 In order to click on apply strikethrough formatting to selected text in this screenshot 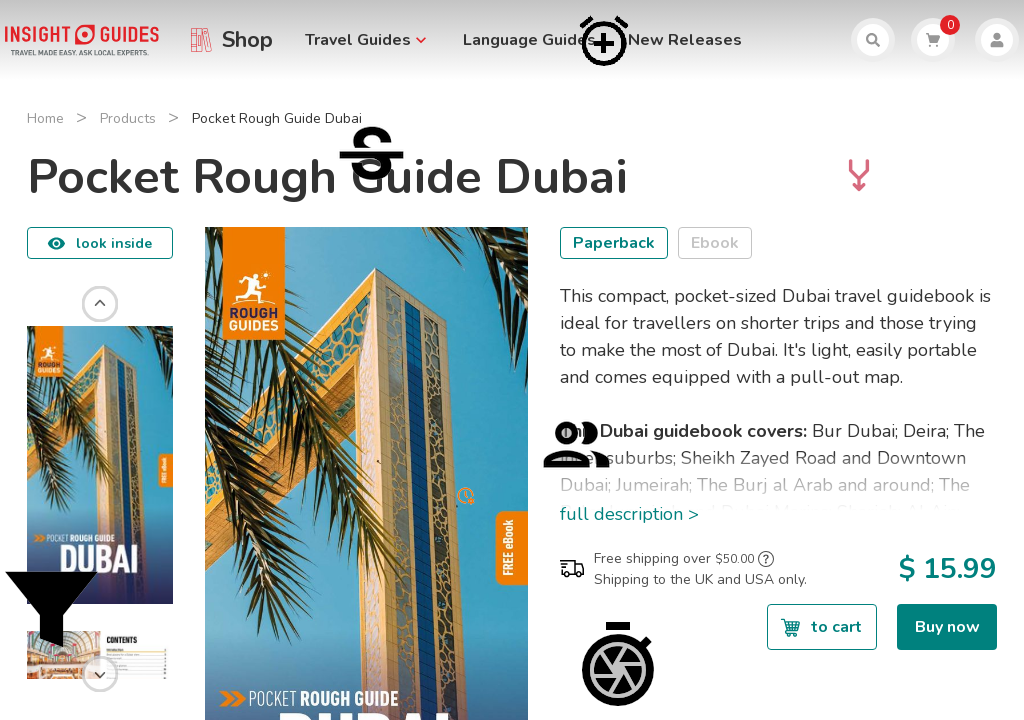, I will do `click(371, 158)`.